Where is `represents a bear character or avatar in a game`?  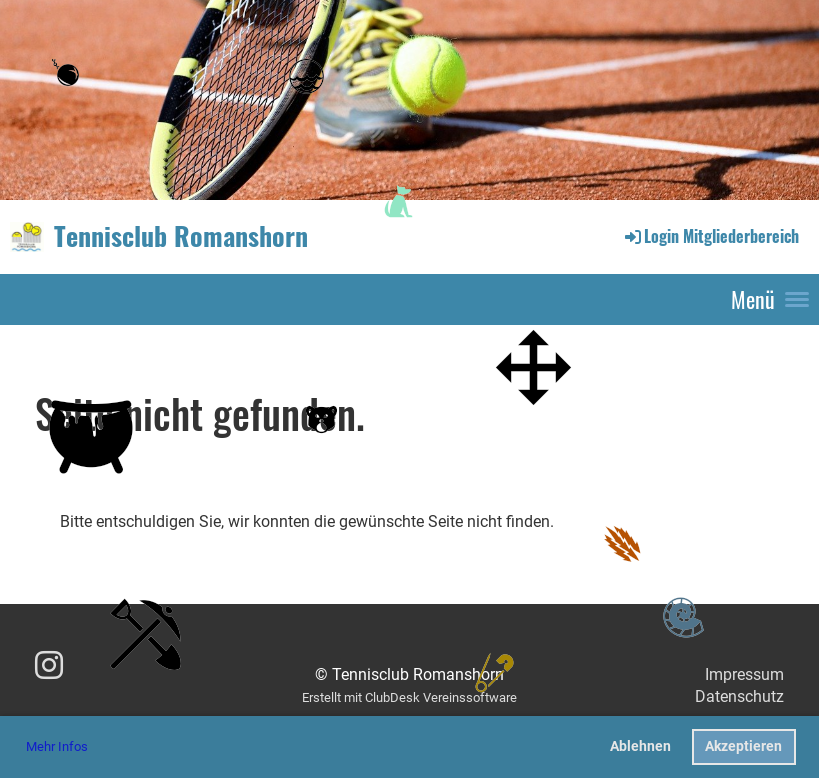
represents a bear character or avatar in a game is located at coordinates (321, 419).